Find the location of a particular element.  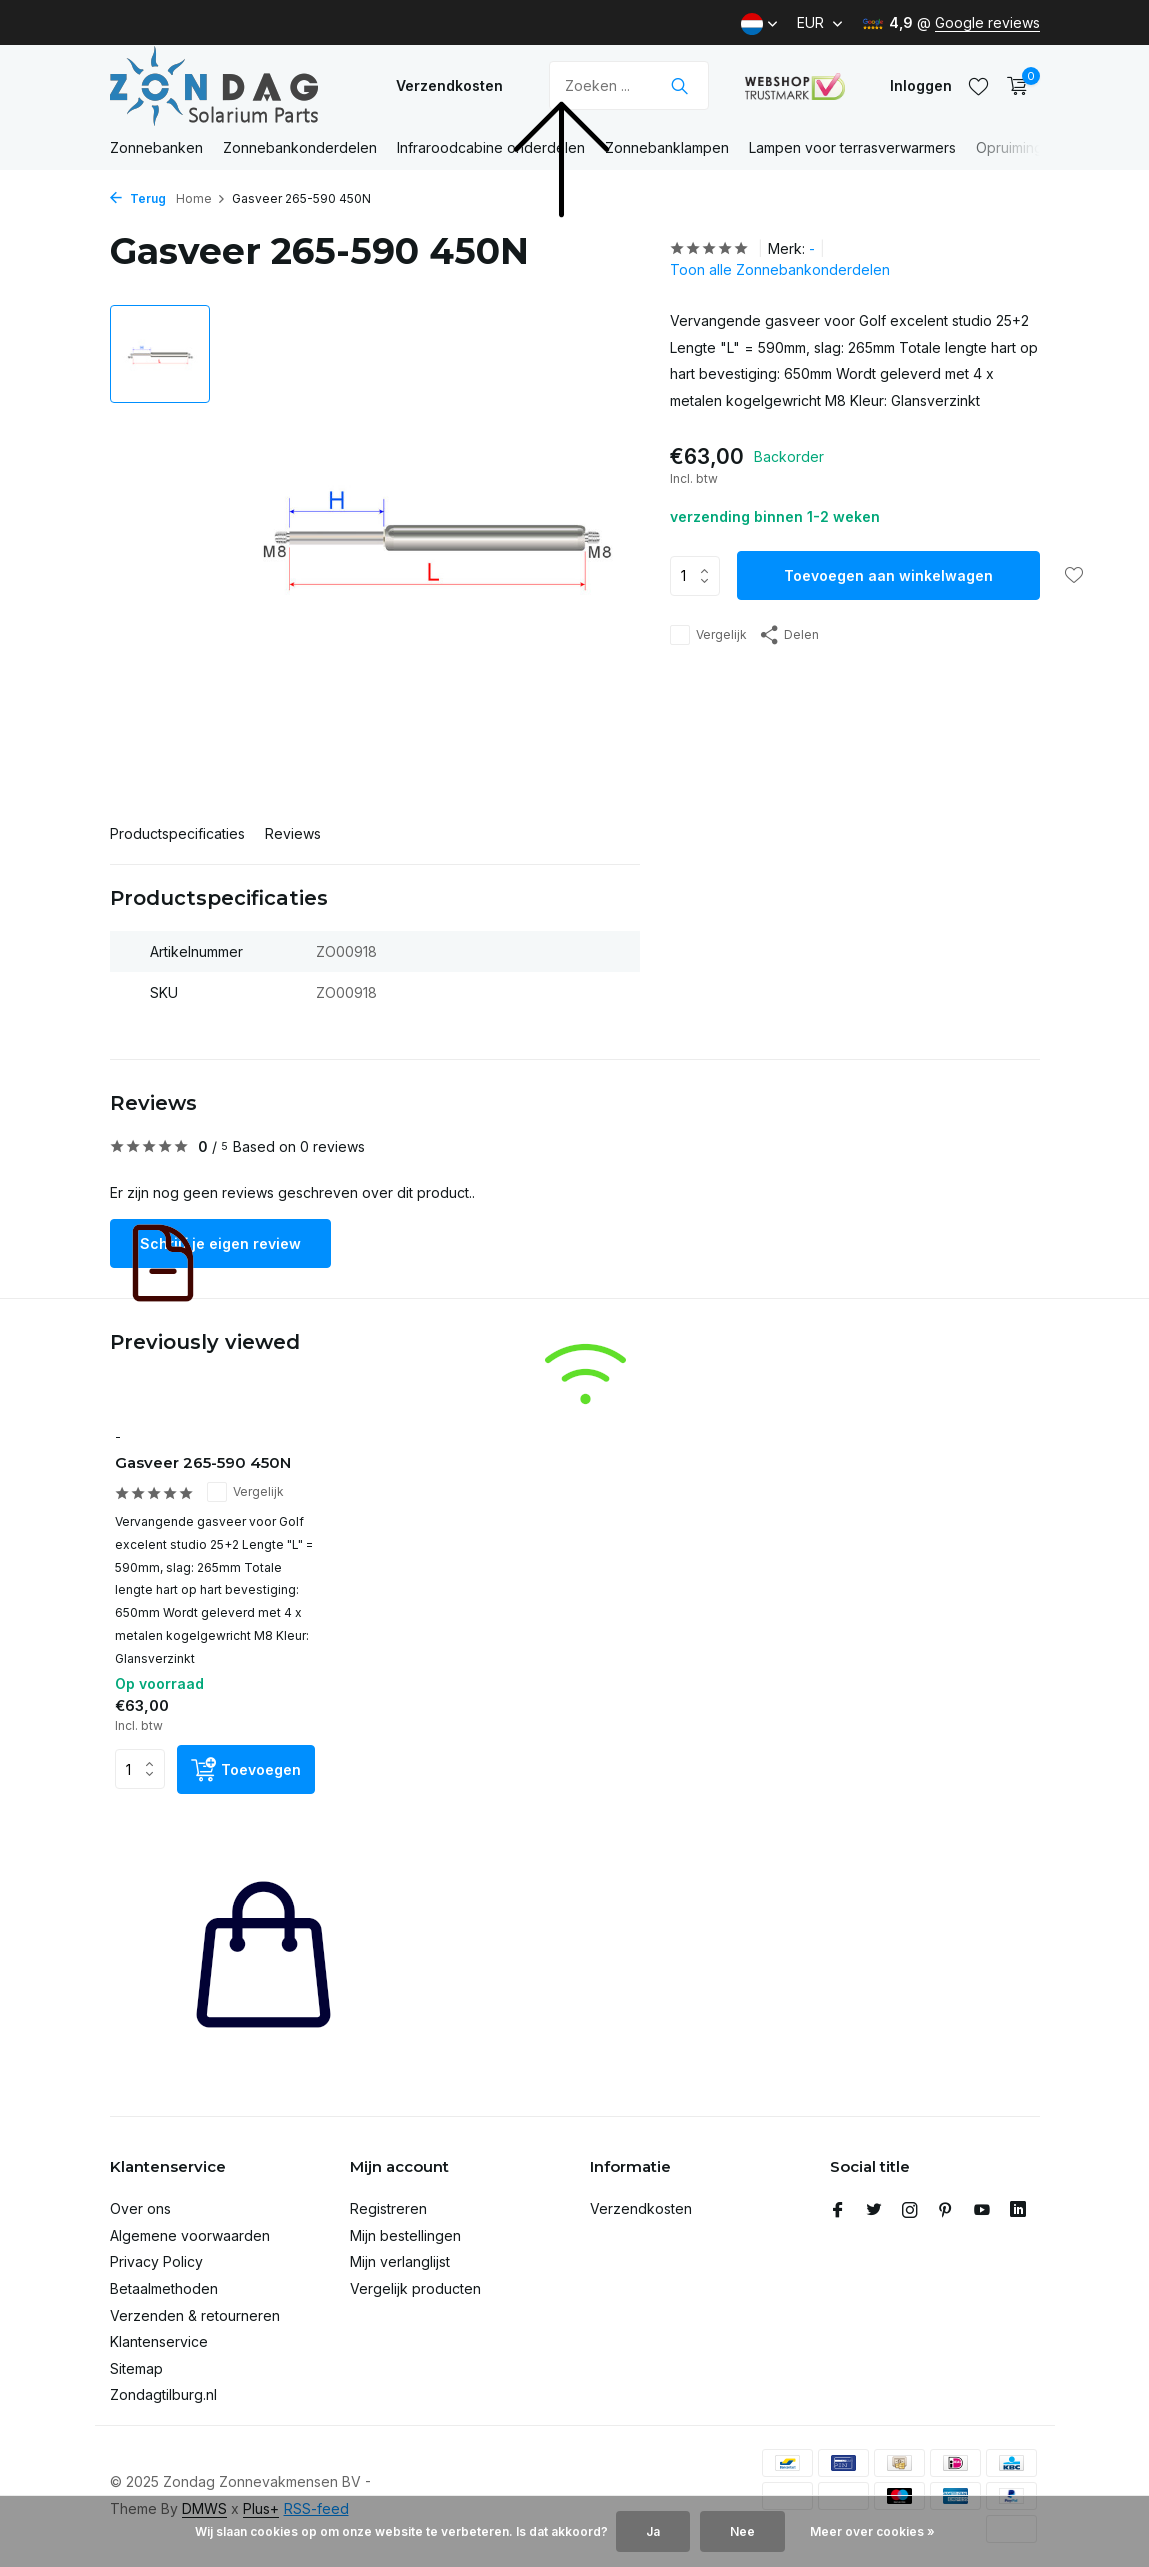

view your shopping bag is located at coordinates (263, 1954).